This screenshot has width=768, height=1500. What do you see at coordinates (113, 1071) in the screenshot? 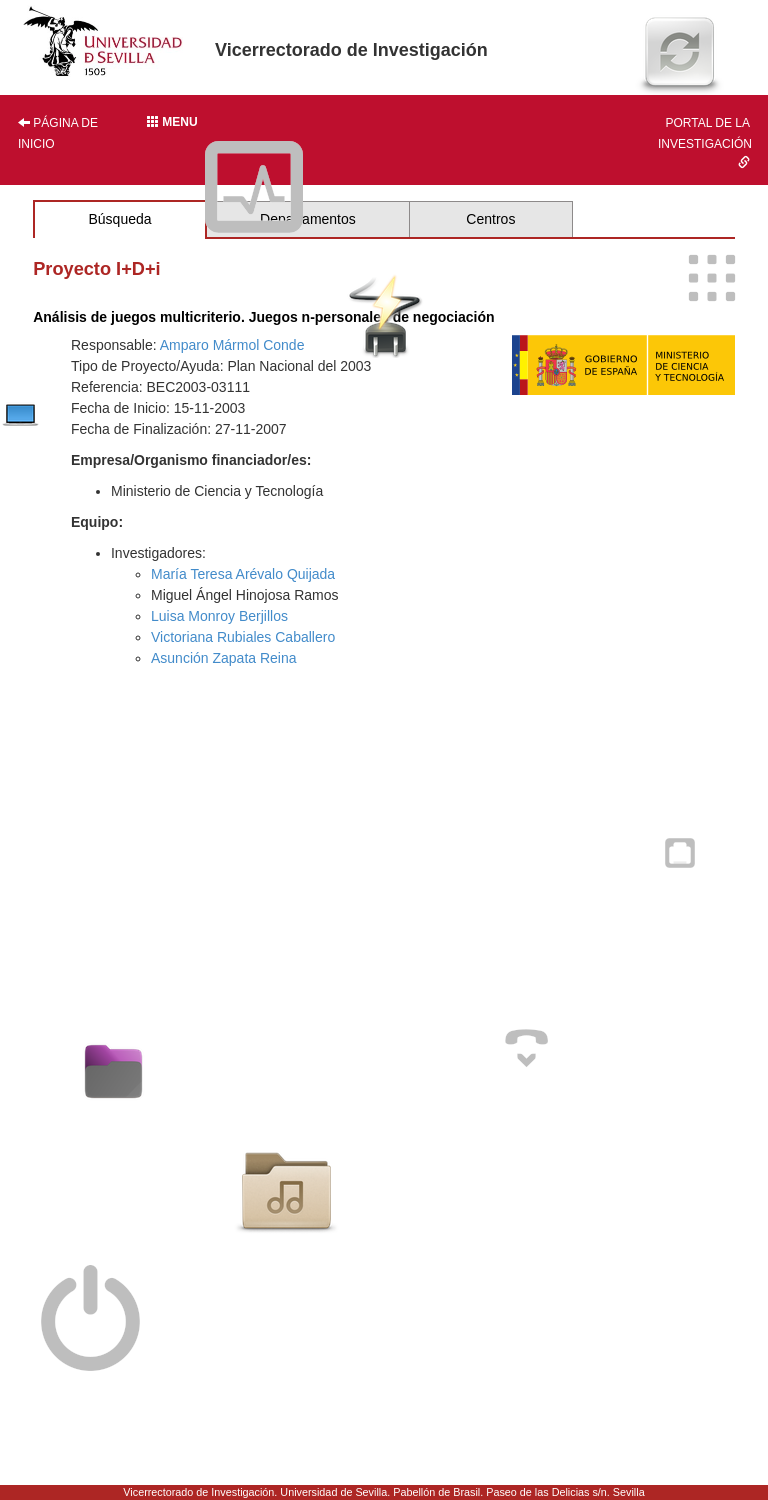
I see `an open folder in the file system` at bounding box center [113, 1071].